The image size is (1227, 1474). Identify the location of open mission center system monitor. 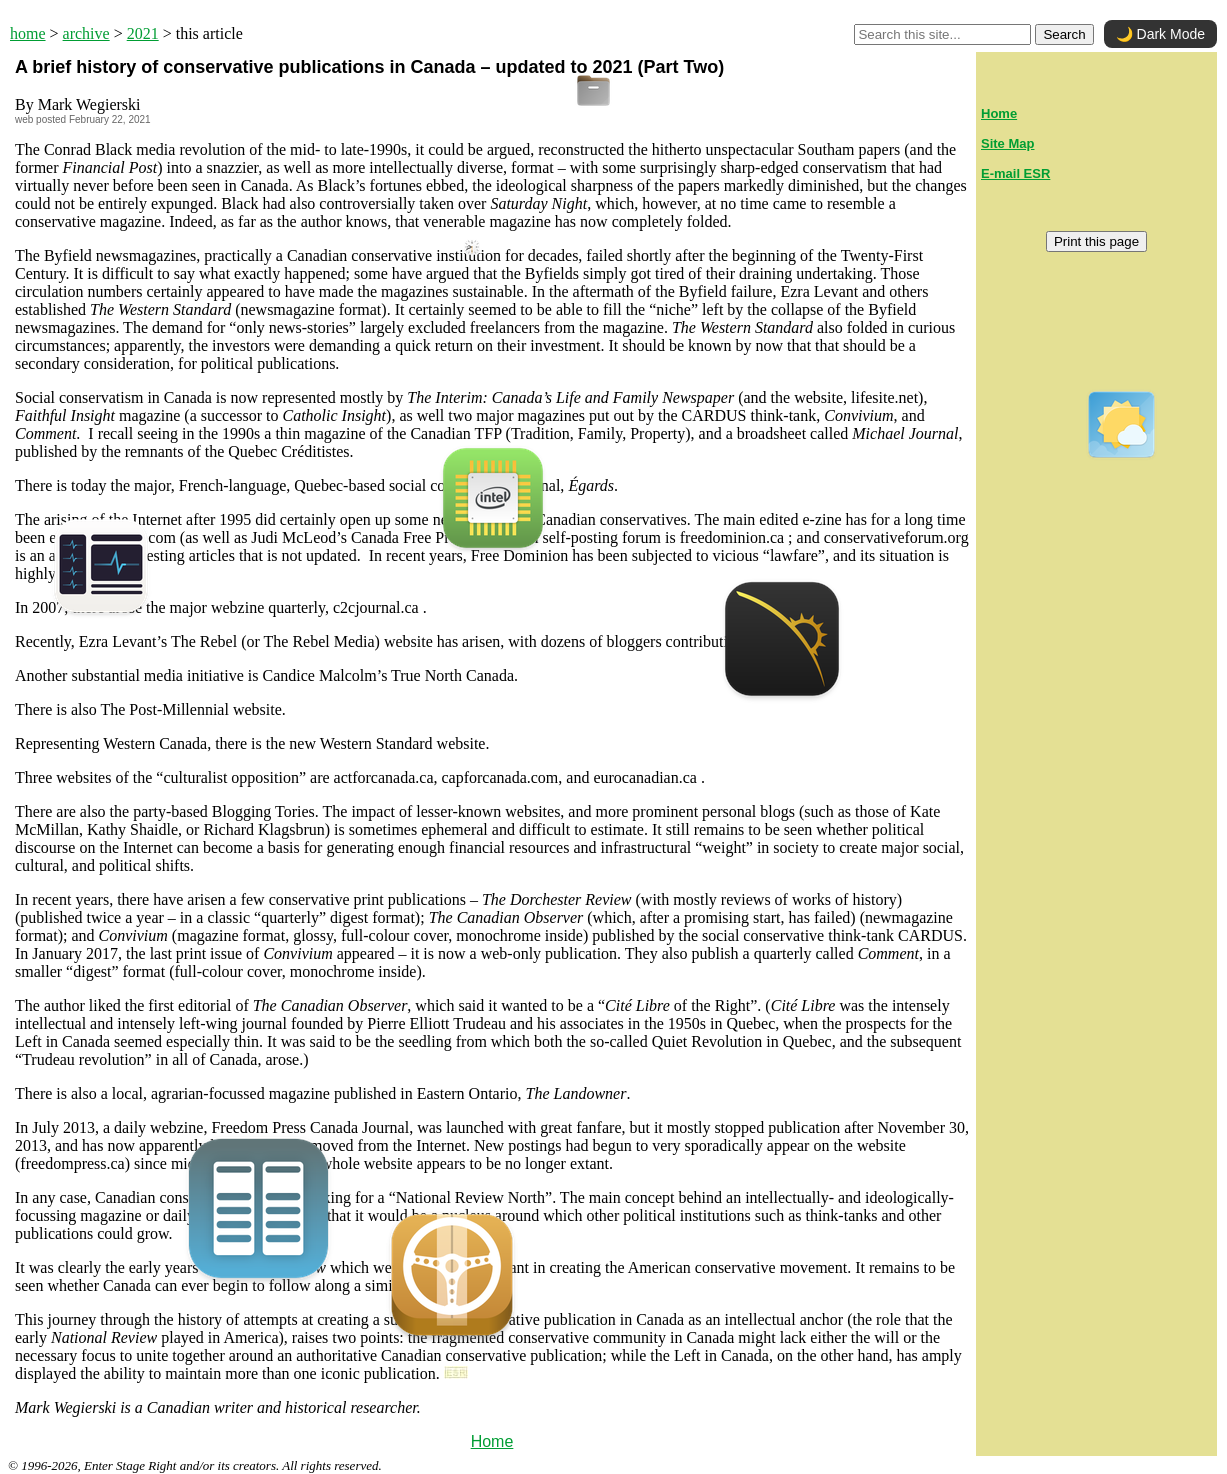
(101, 566).